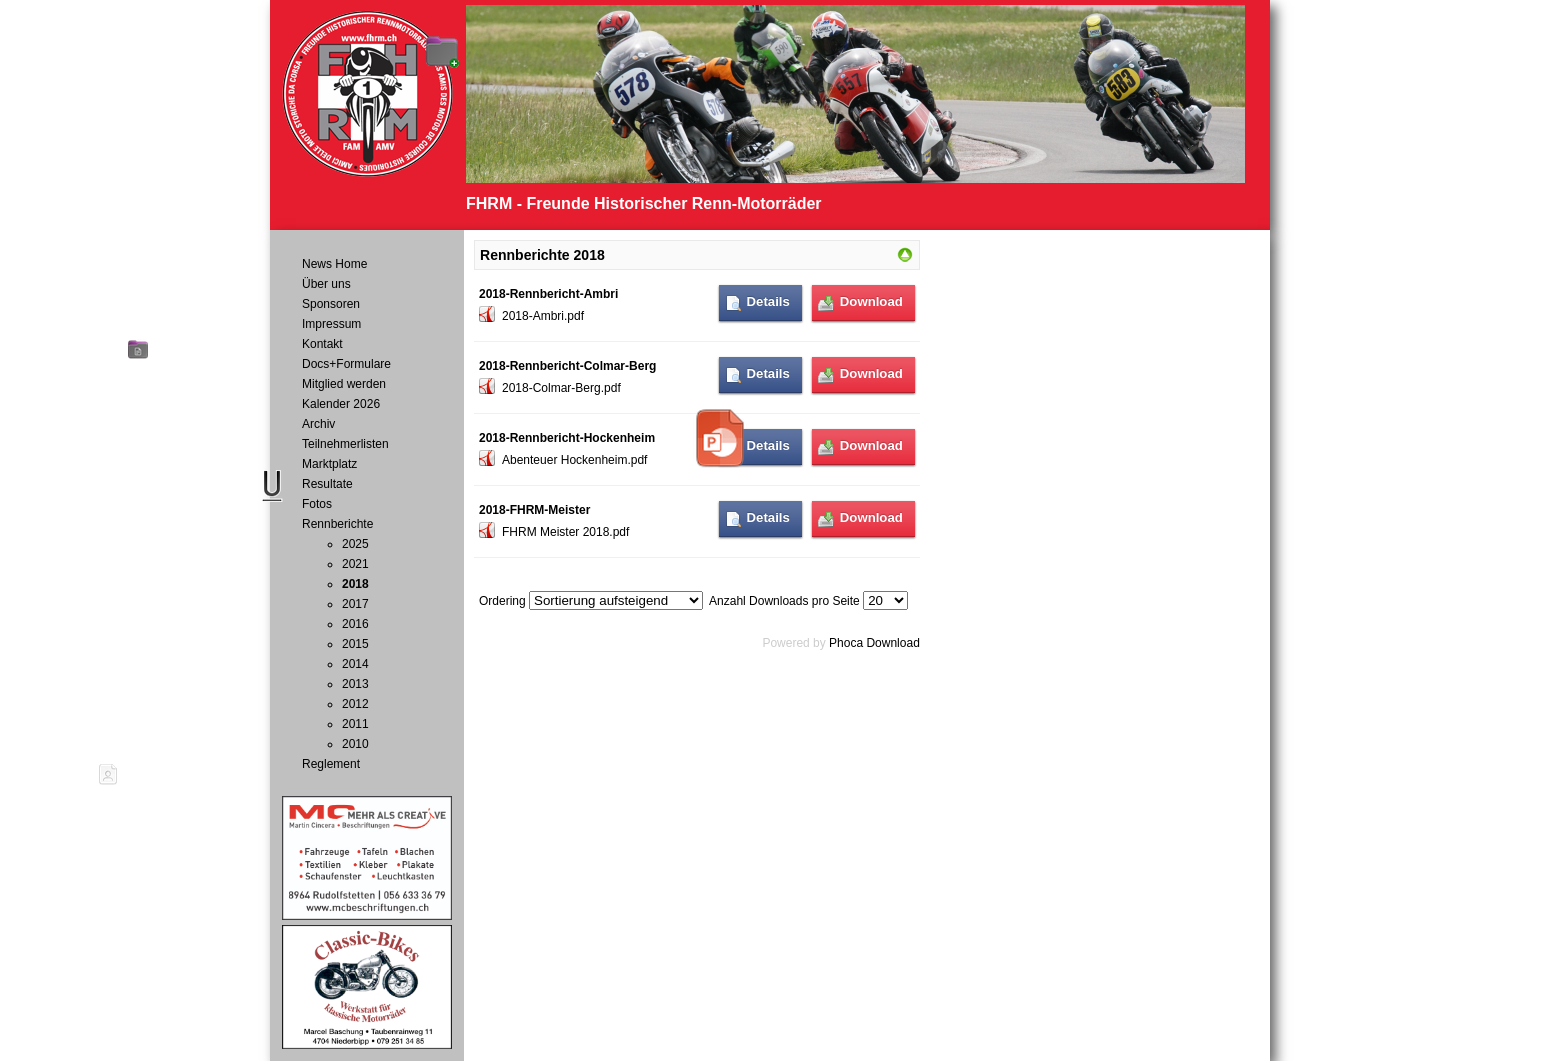  Describe the element at coordinates (138, 349) in the screenshot. I see `open documents folder` at that location.